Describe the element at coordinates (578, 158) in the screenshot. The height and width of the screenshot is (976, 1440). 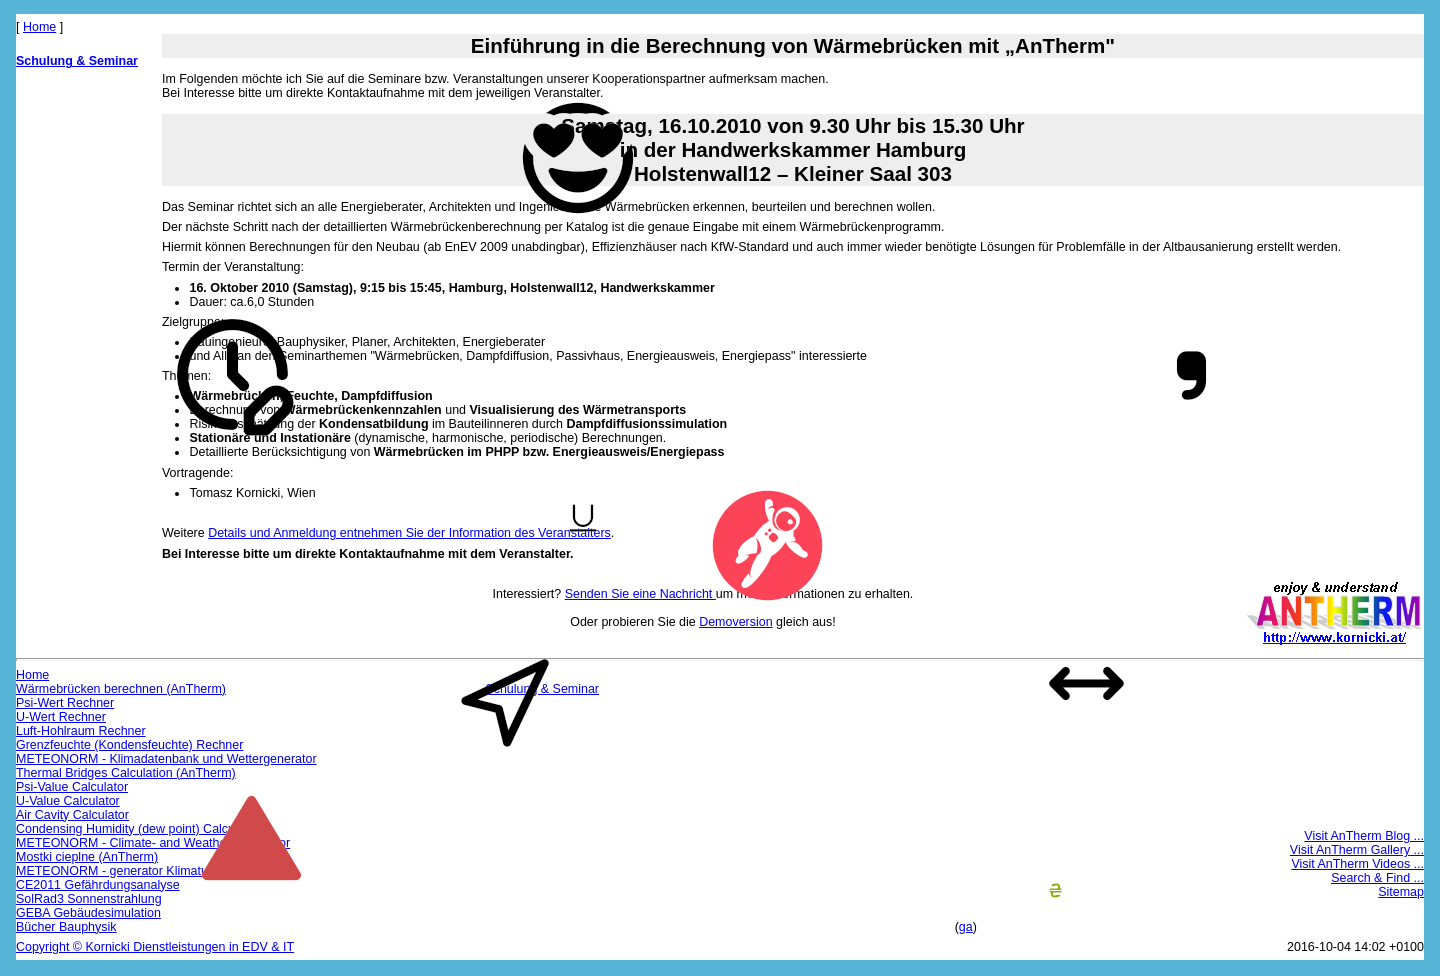
I see `react with love or adoration` at that location.